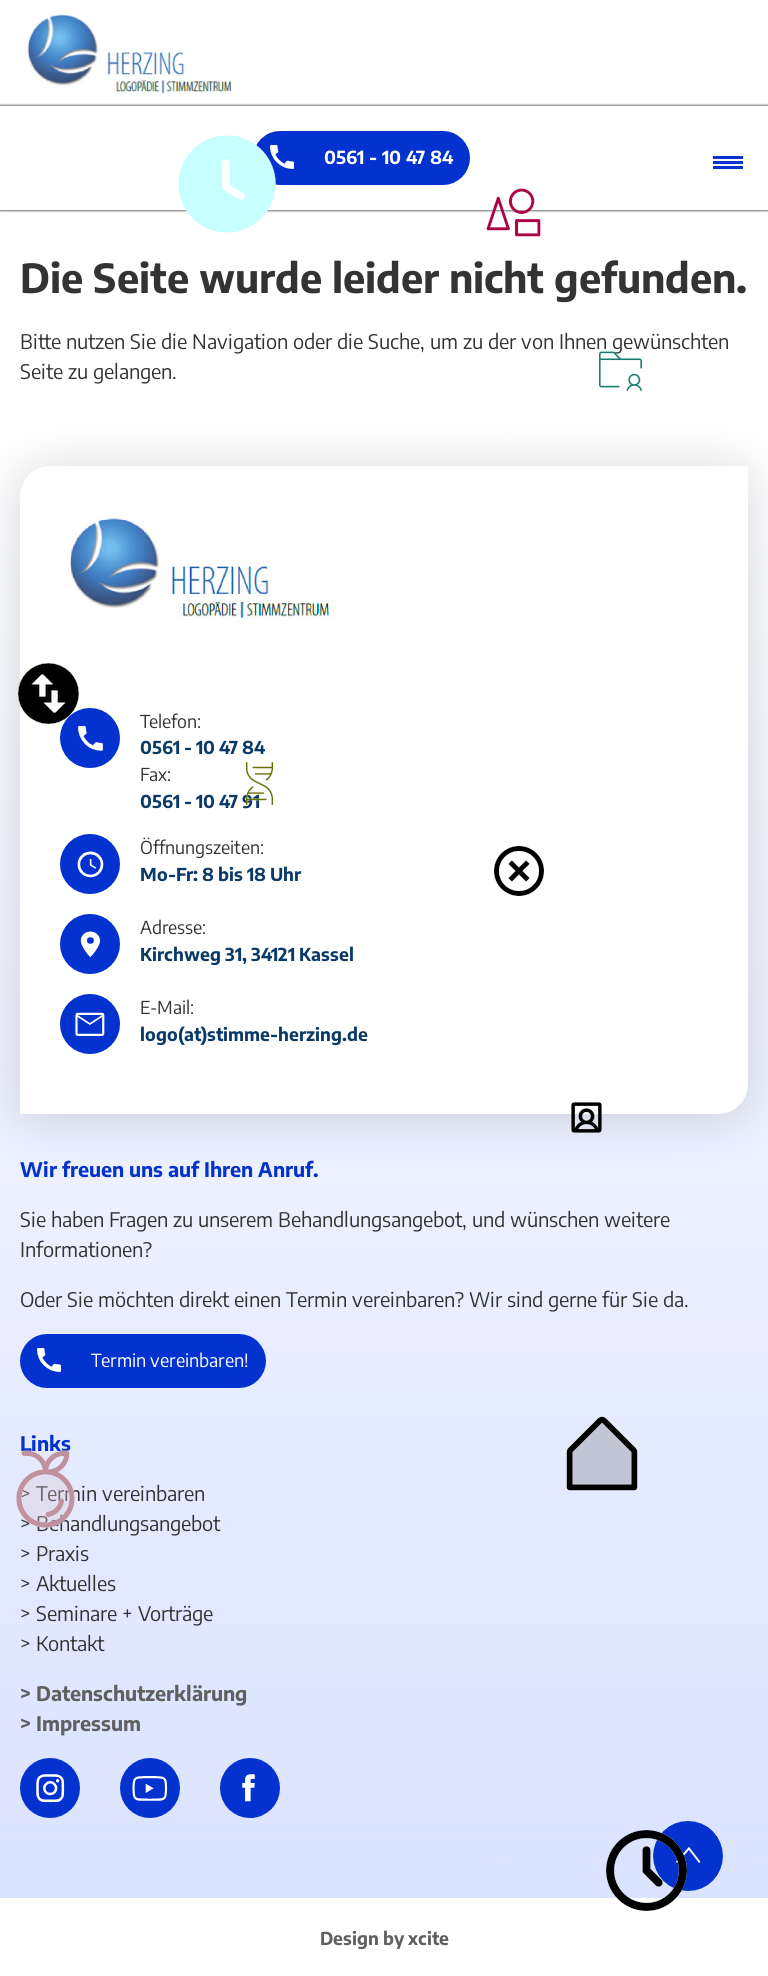  Describe the element at coordinates (519, 871) in the screenshot. I see `close the current window or dialog` at that location.